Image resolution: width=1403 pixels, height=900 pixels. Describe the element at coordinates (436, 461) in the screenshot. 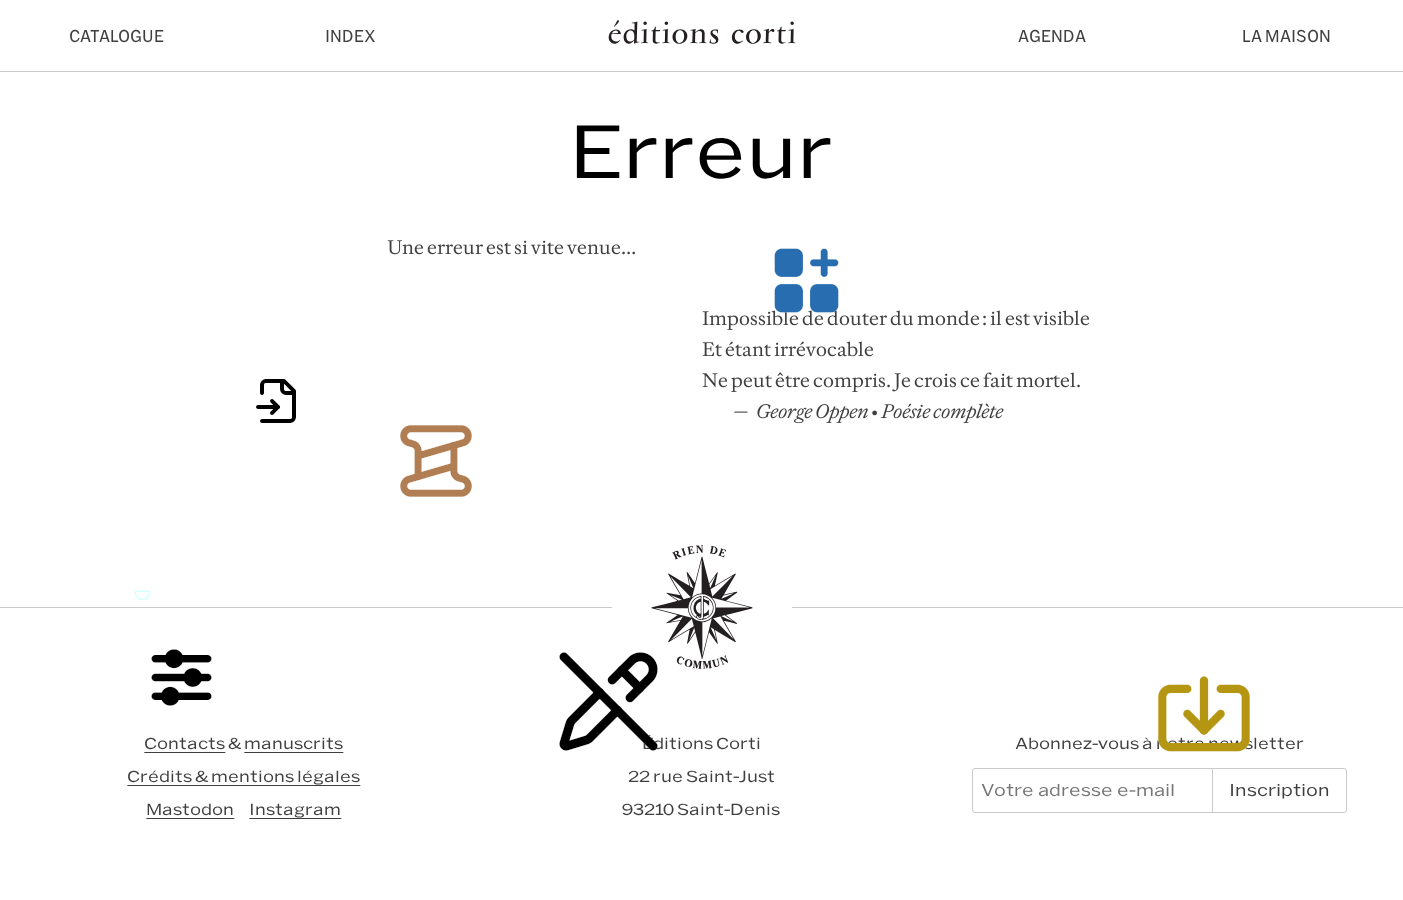

I see `thread or sewing-related tools` at that location.